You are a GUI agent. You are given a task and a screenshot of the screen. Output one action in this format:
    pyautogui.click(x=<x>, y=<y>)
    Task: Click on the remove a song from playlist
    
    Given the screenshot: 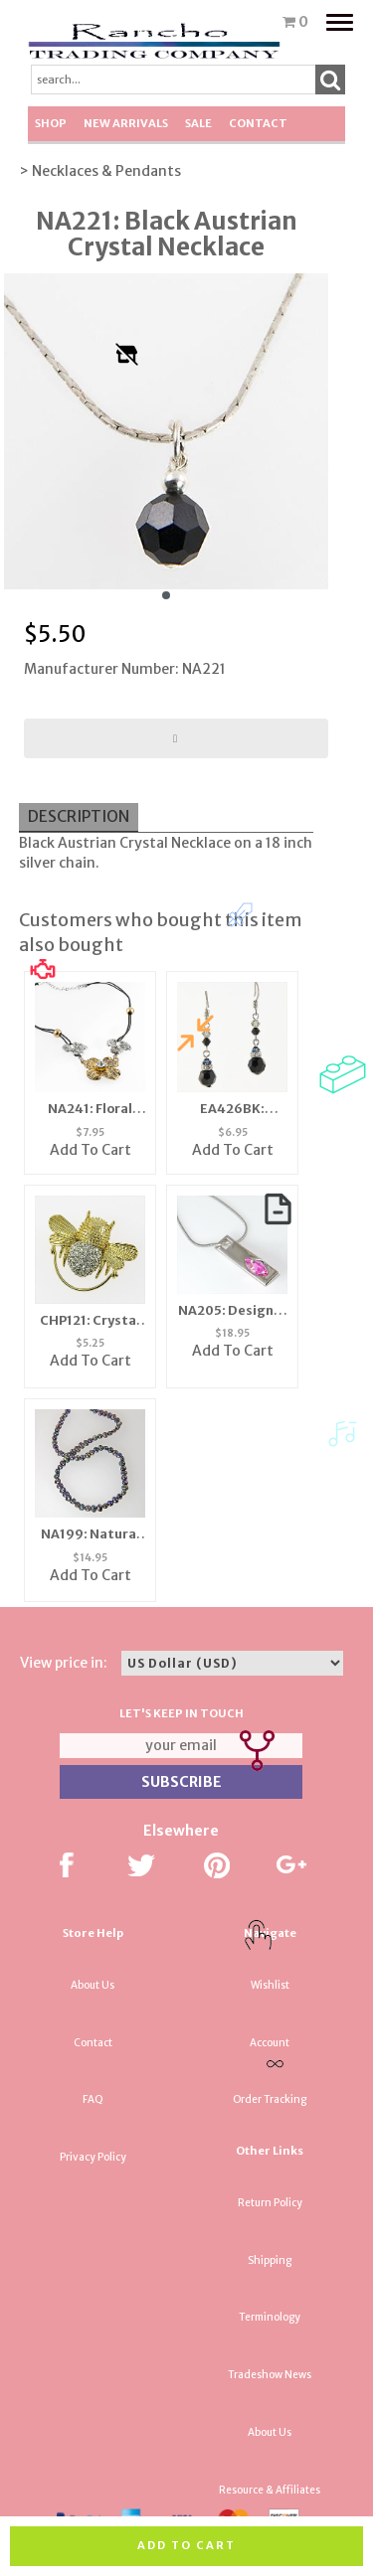 What is the action you would take?
    pyautogui.click(x=343, y=1433)
    